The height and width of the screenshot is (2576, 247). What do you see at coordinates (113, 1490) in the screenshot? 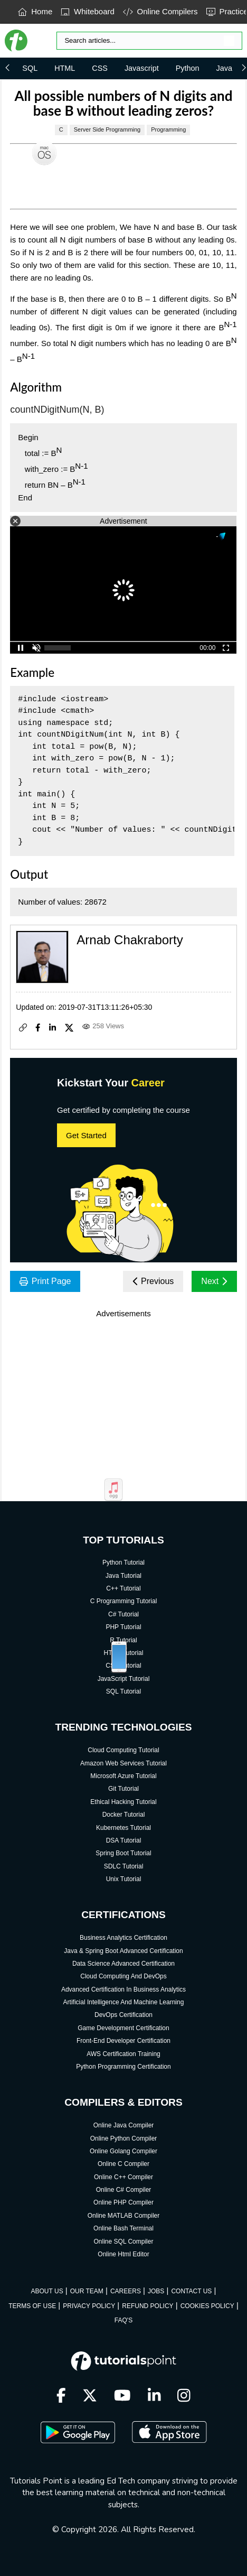
I see `an ogg vorbis audio file` at bounding box center [113, 1490].